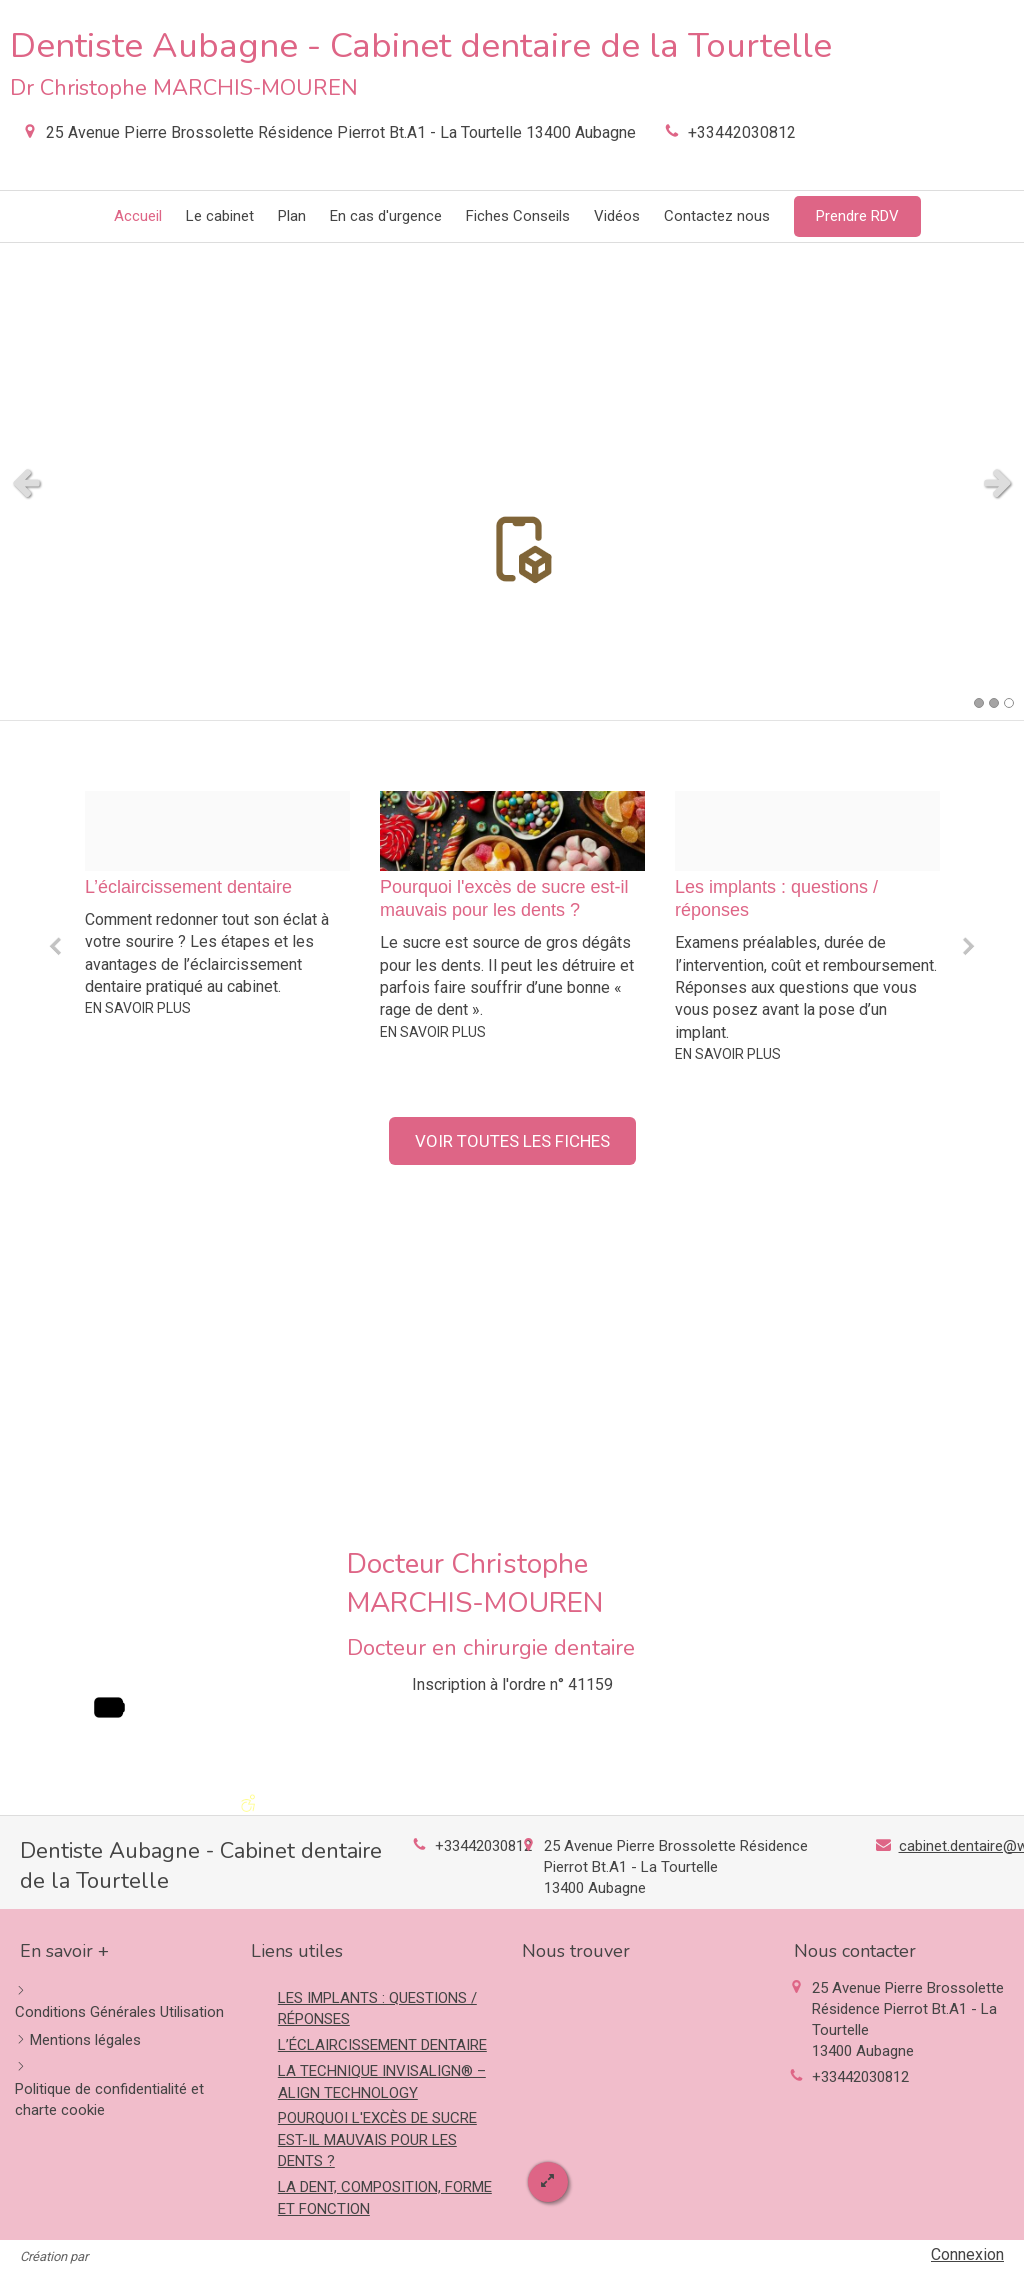 This screenshot has width=1024, height=2273. Describe the element at coordinates (248, 1803) in the screenshot. I see `indicates wheelchair accessible route or facility` at that location.